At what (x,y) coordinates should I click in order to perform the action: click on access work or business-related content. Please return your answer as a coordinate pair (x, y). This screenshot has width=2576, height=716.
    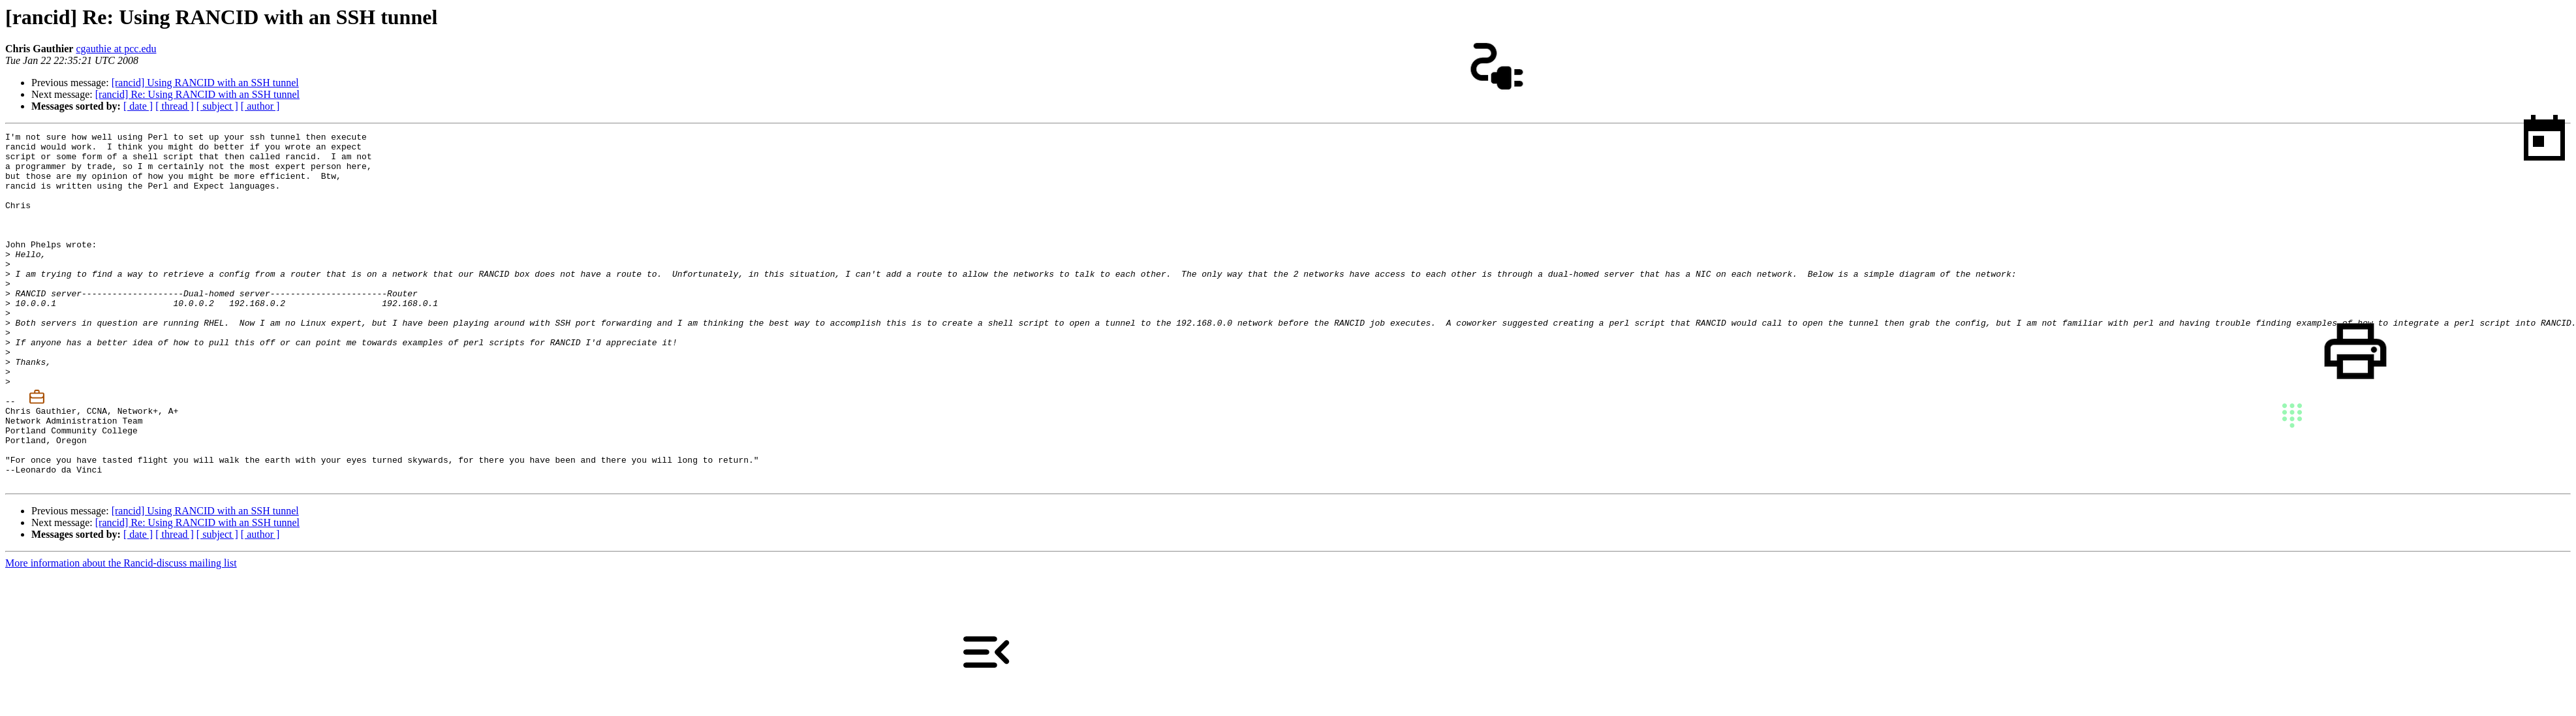
    Looking at the image, I should click on (37, 397).